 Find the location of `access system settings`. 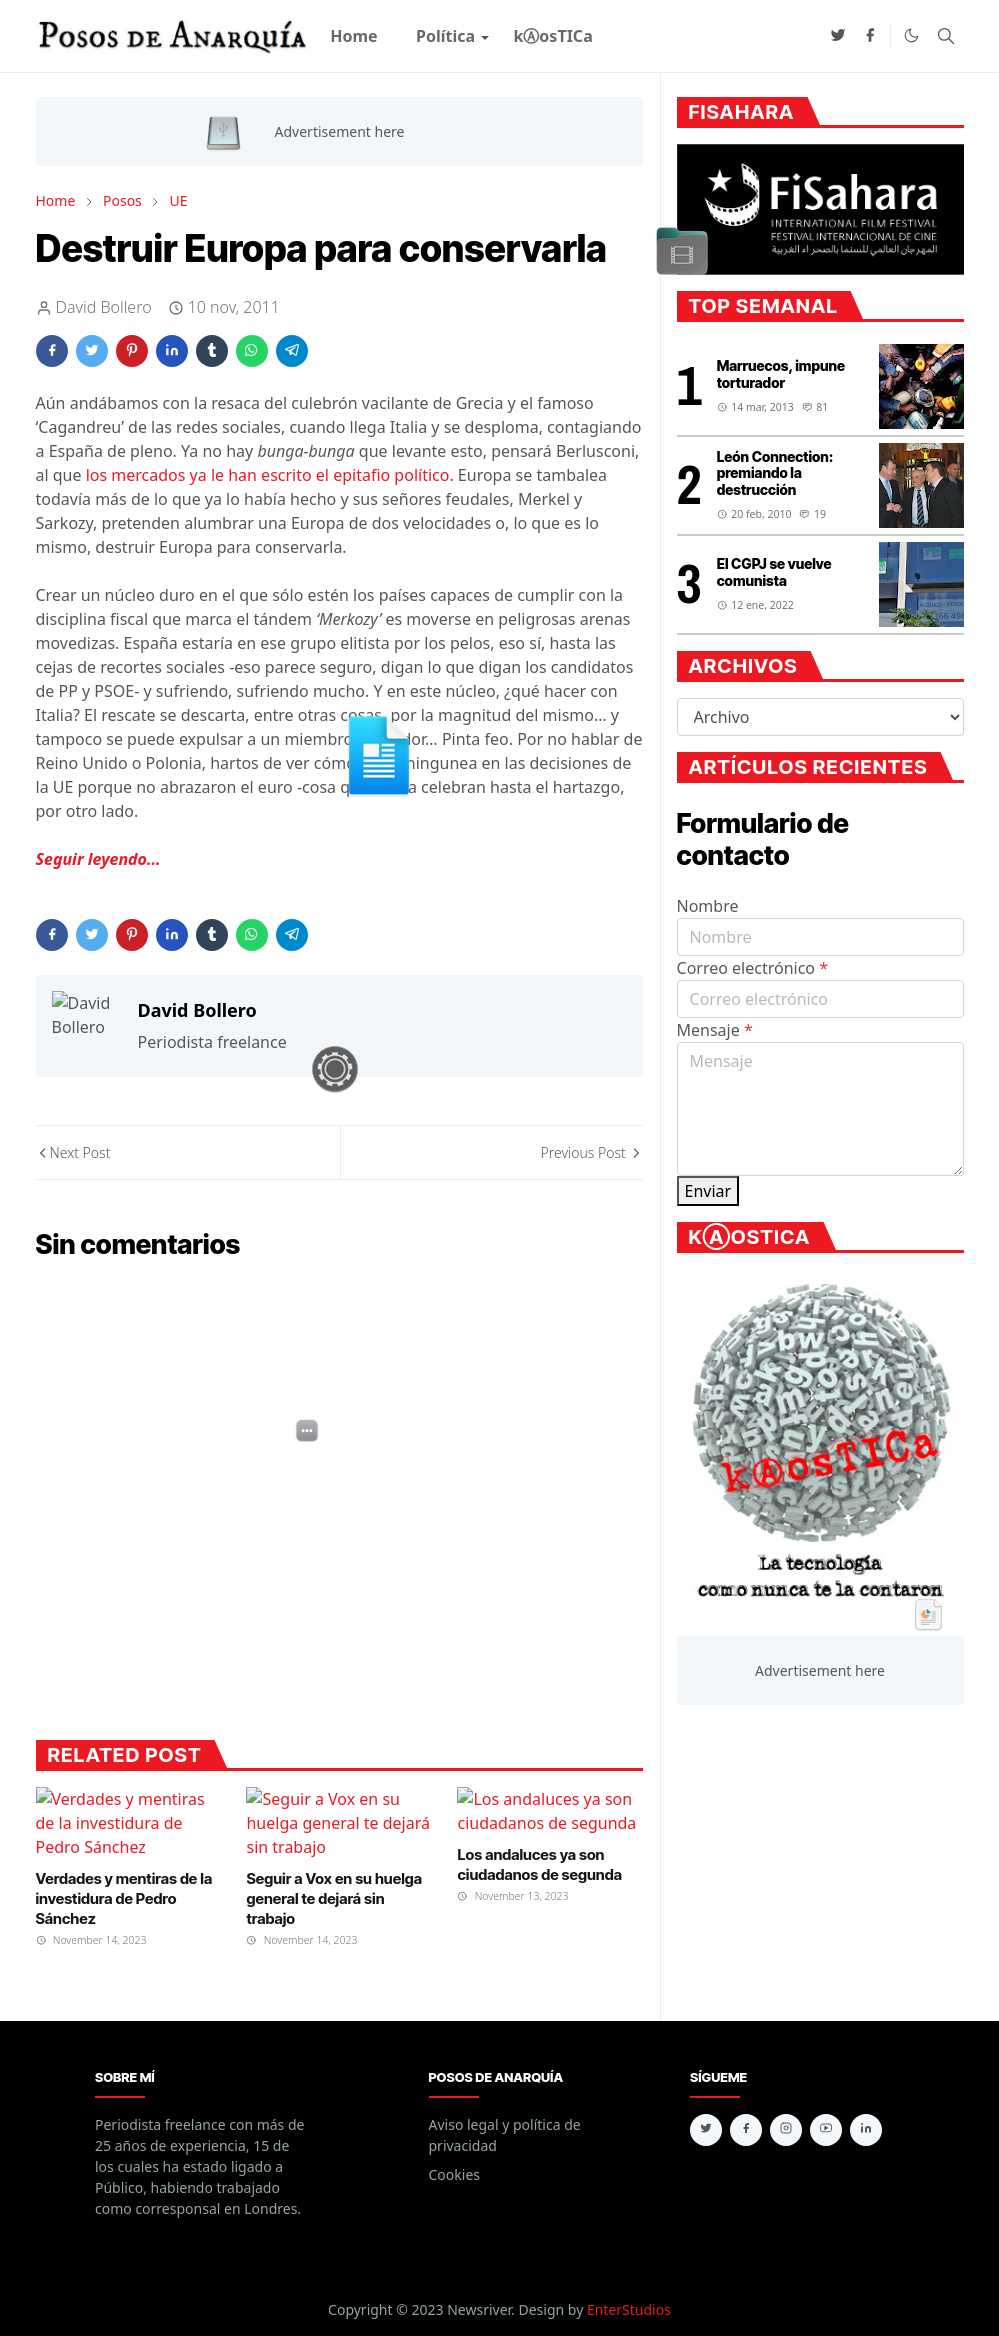

access system settings is located at coordinates (335, 1069).